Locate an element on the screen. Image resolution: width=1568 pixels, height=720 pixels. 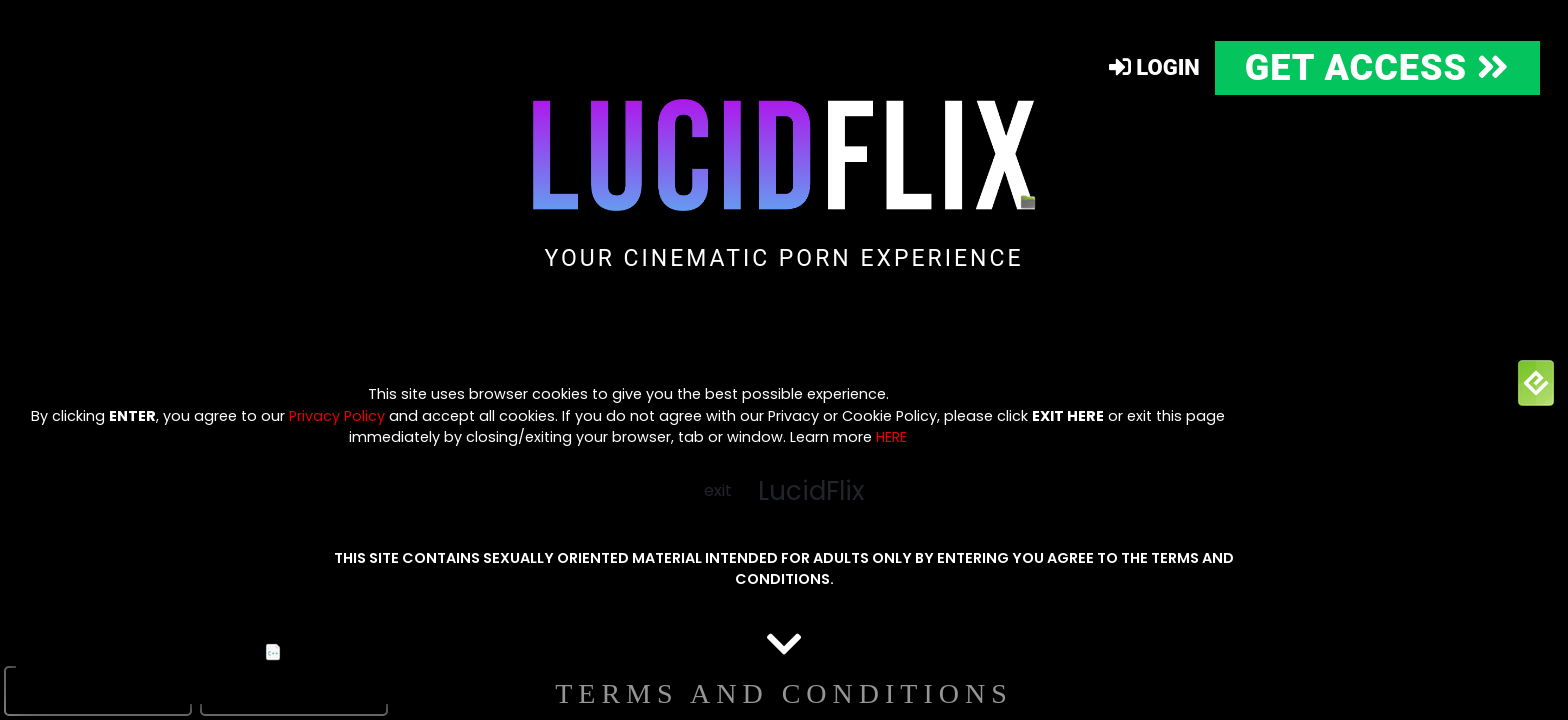
drop files here to move them into this folder is located at coordinates (1028, 202).